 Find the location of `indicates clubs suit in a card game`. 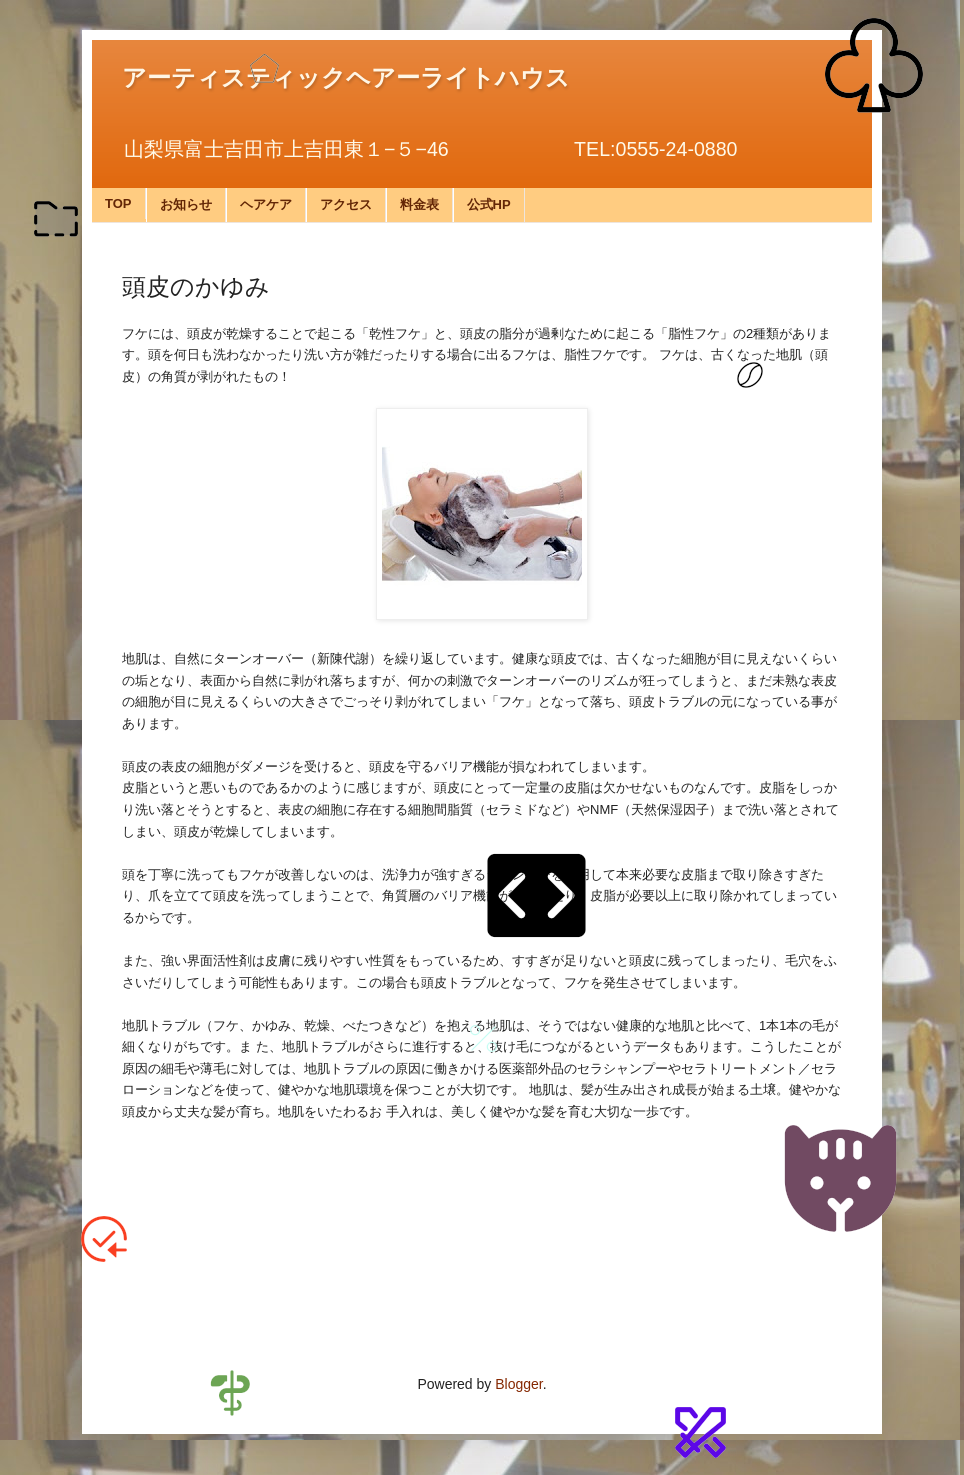

indicates clubs suit in a card game is located at coordinates (874, 67).